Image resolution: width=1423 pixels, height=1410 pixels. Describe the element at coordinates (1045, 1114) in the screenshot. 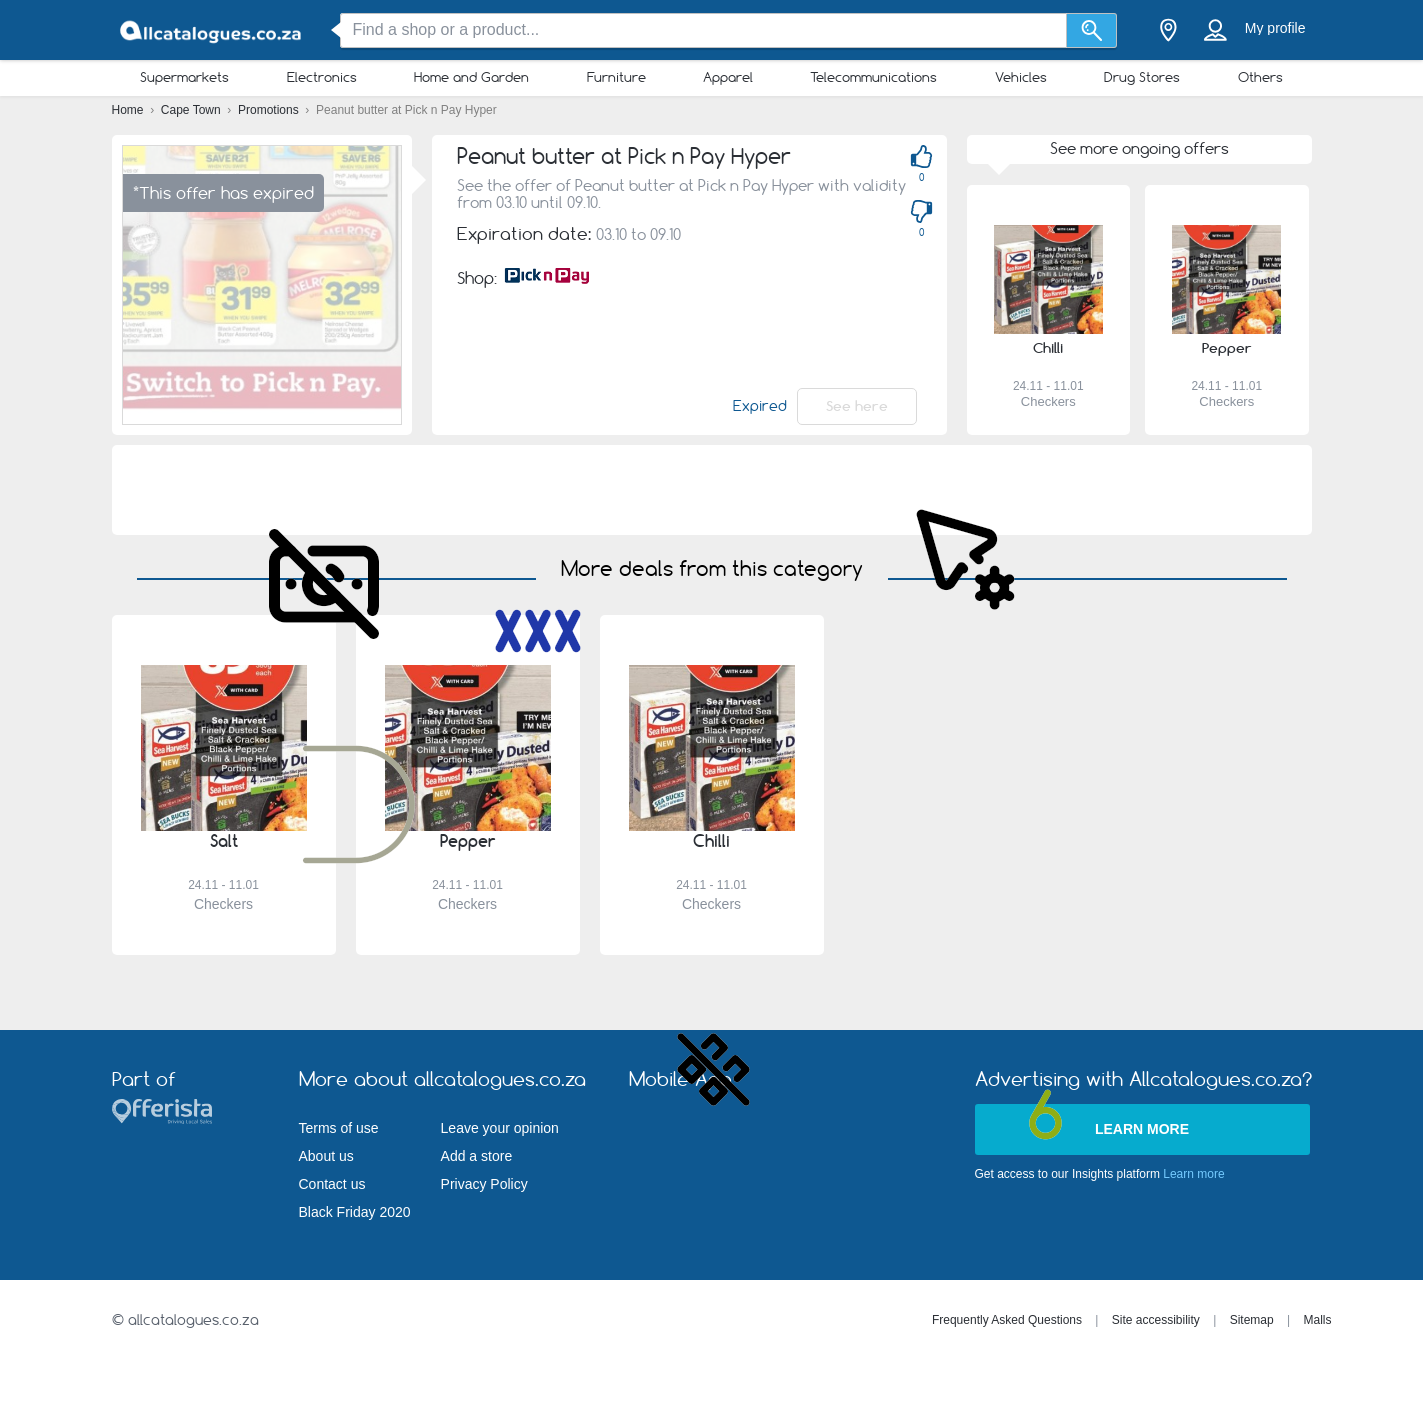

I see `indicates step six in a multi-step process` at that location.